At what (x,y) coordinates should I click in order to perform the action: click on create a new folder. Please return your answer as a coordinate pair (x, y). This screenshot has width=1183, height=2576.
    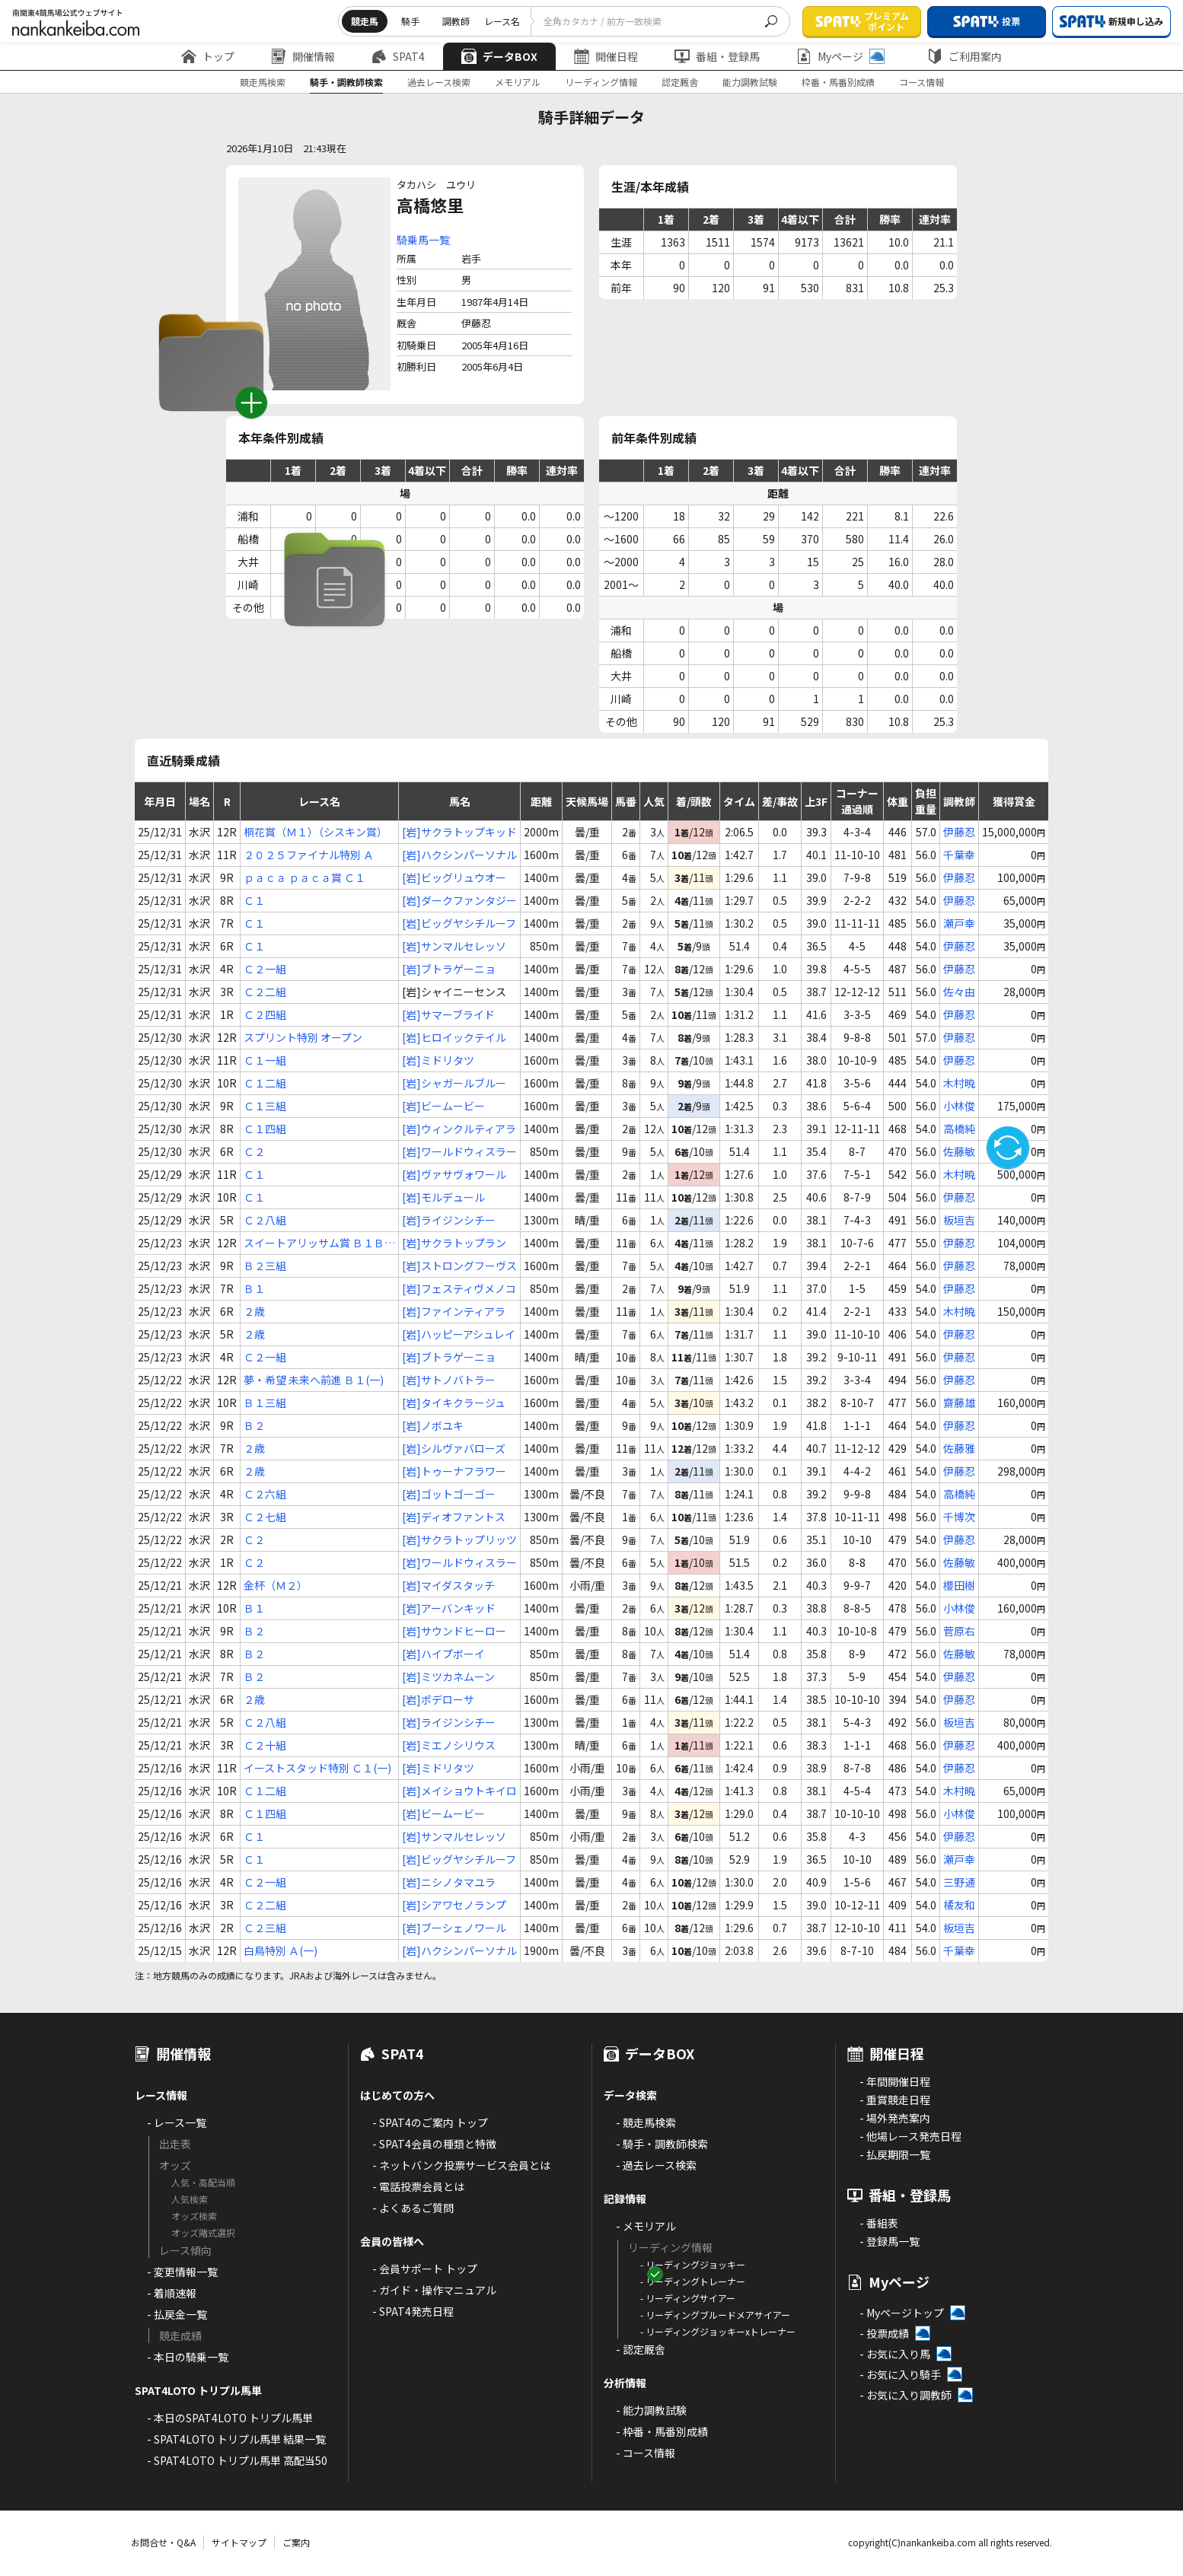
    Looking at the image, I should click on (211, 362).